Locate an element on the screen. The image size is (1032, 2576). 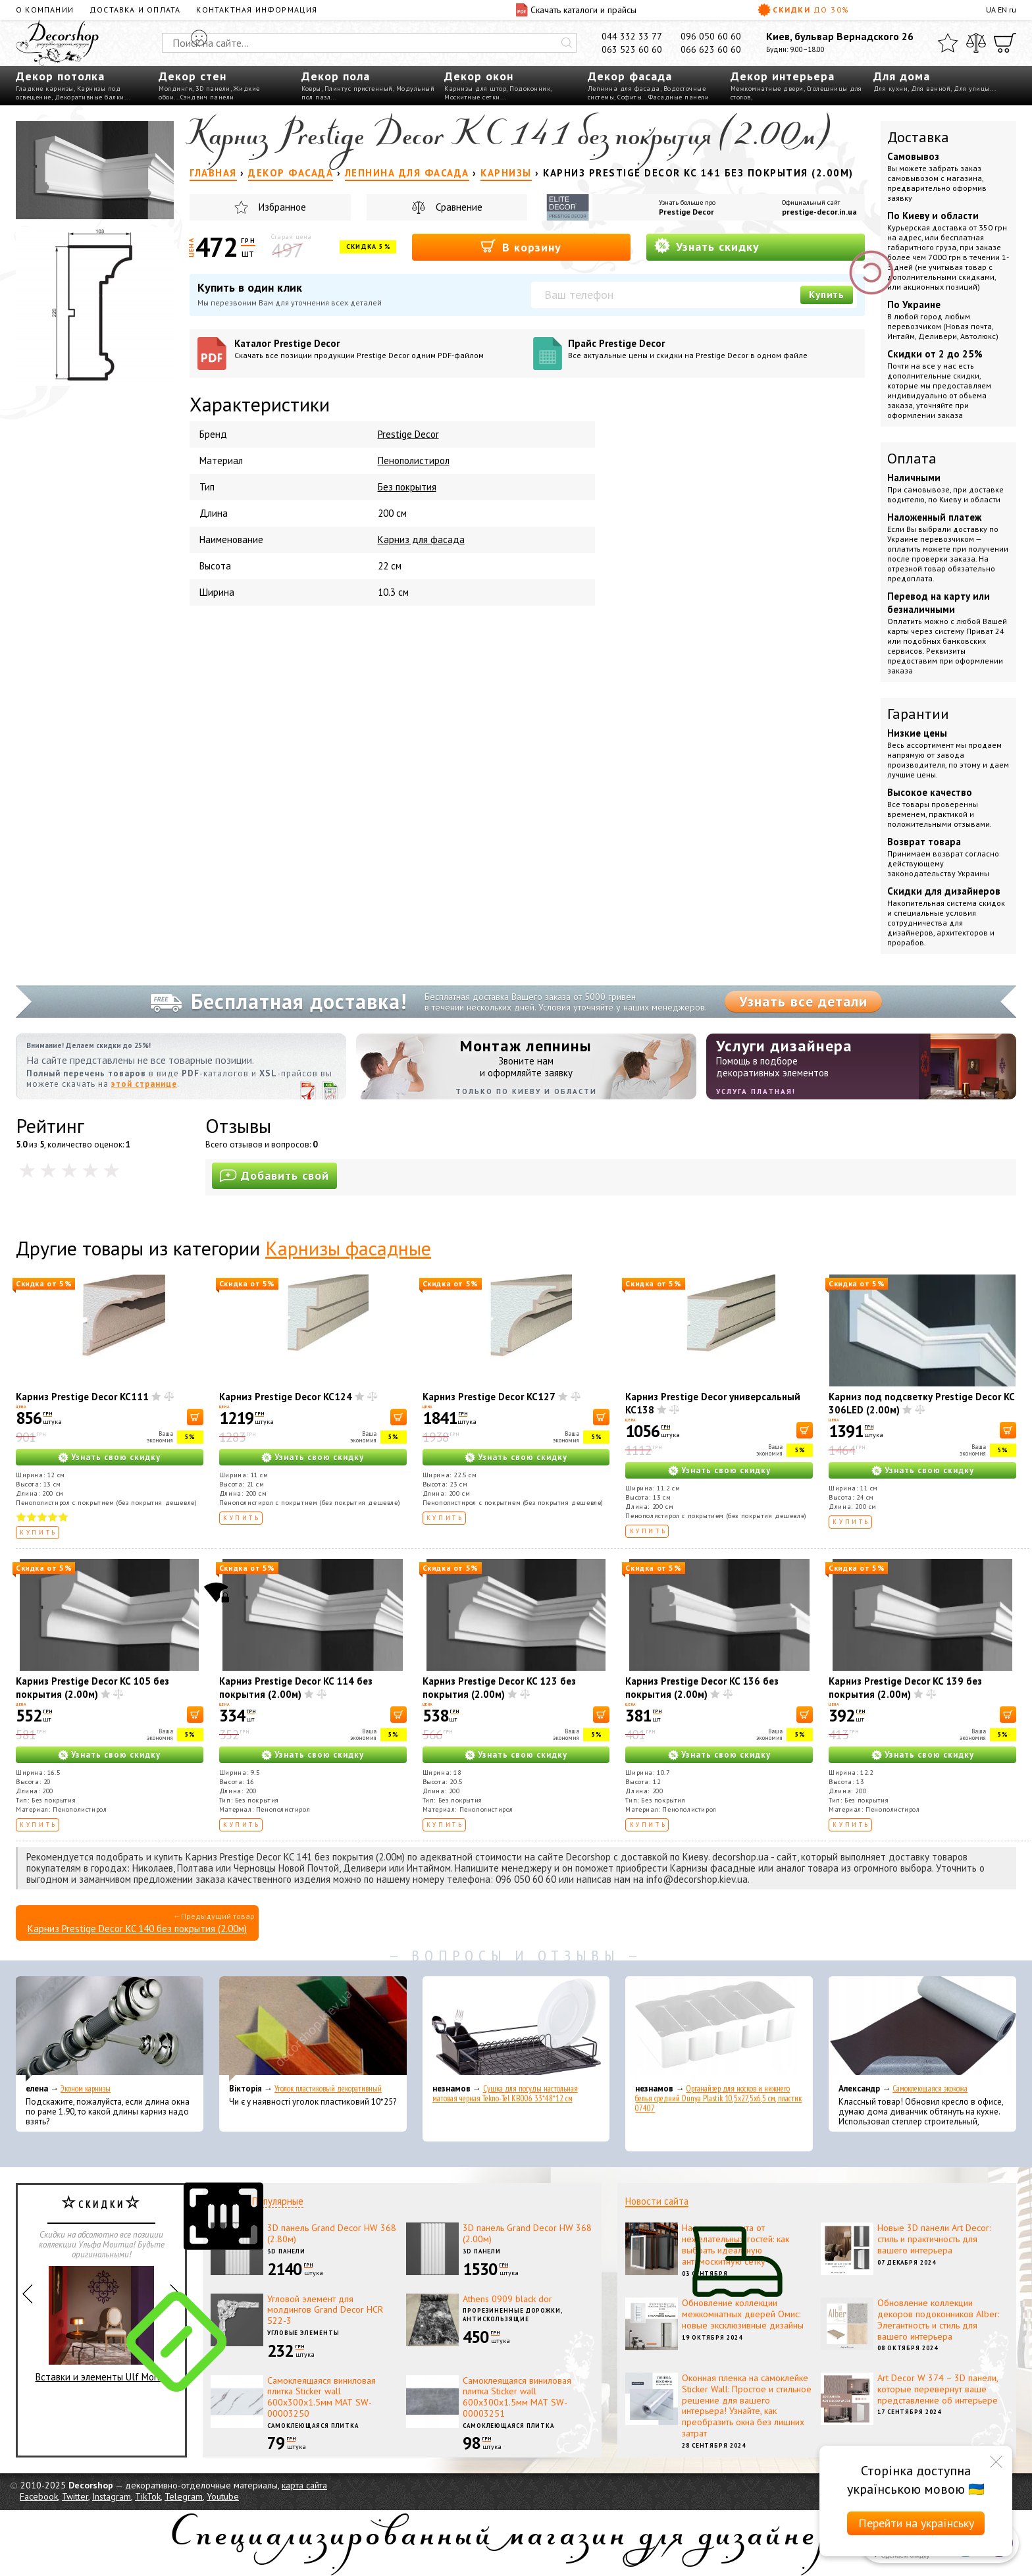
scan a barcode is located at coordinates (223, 2216).